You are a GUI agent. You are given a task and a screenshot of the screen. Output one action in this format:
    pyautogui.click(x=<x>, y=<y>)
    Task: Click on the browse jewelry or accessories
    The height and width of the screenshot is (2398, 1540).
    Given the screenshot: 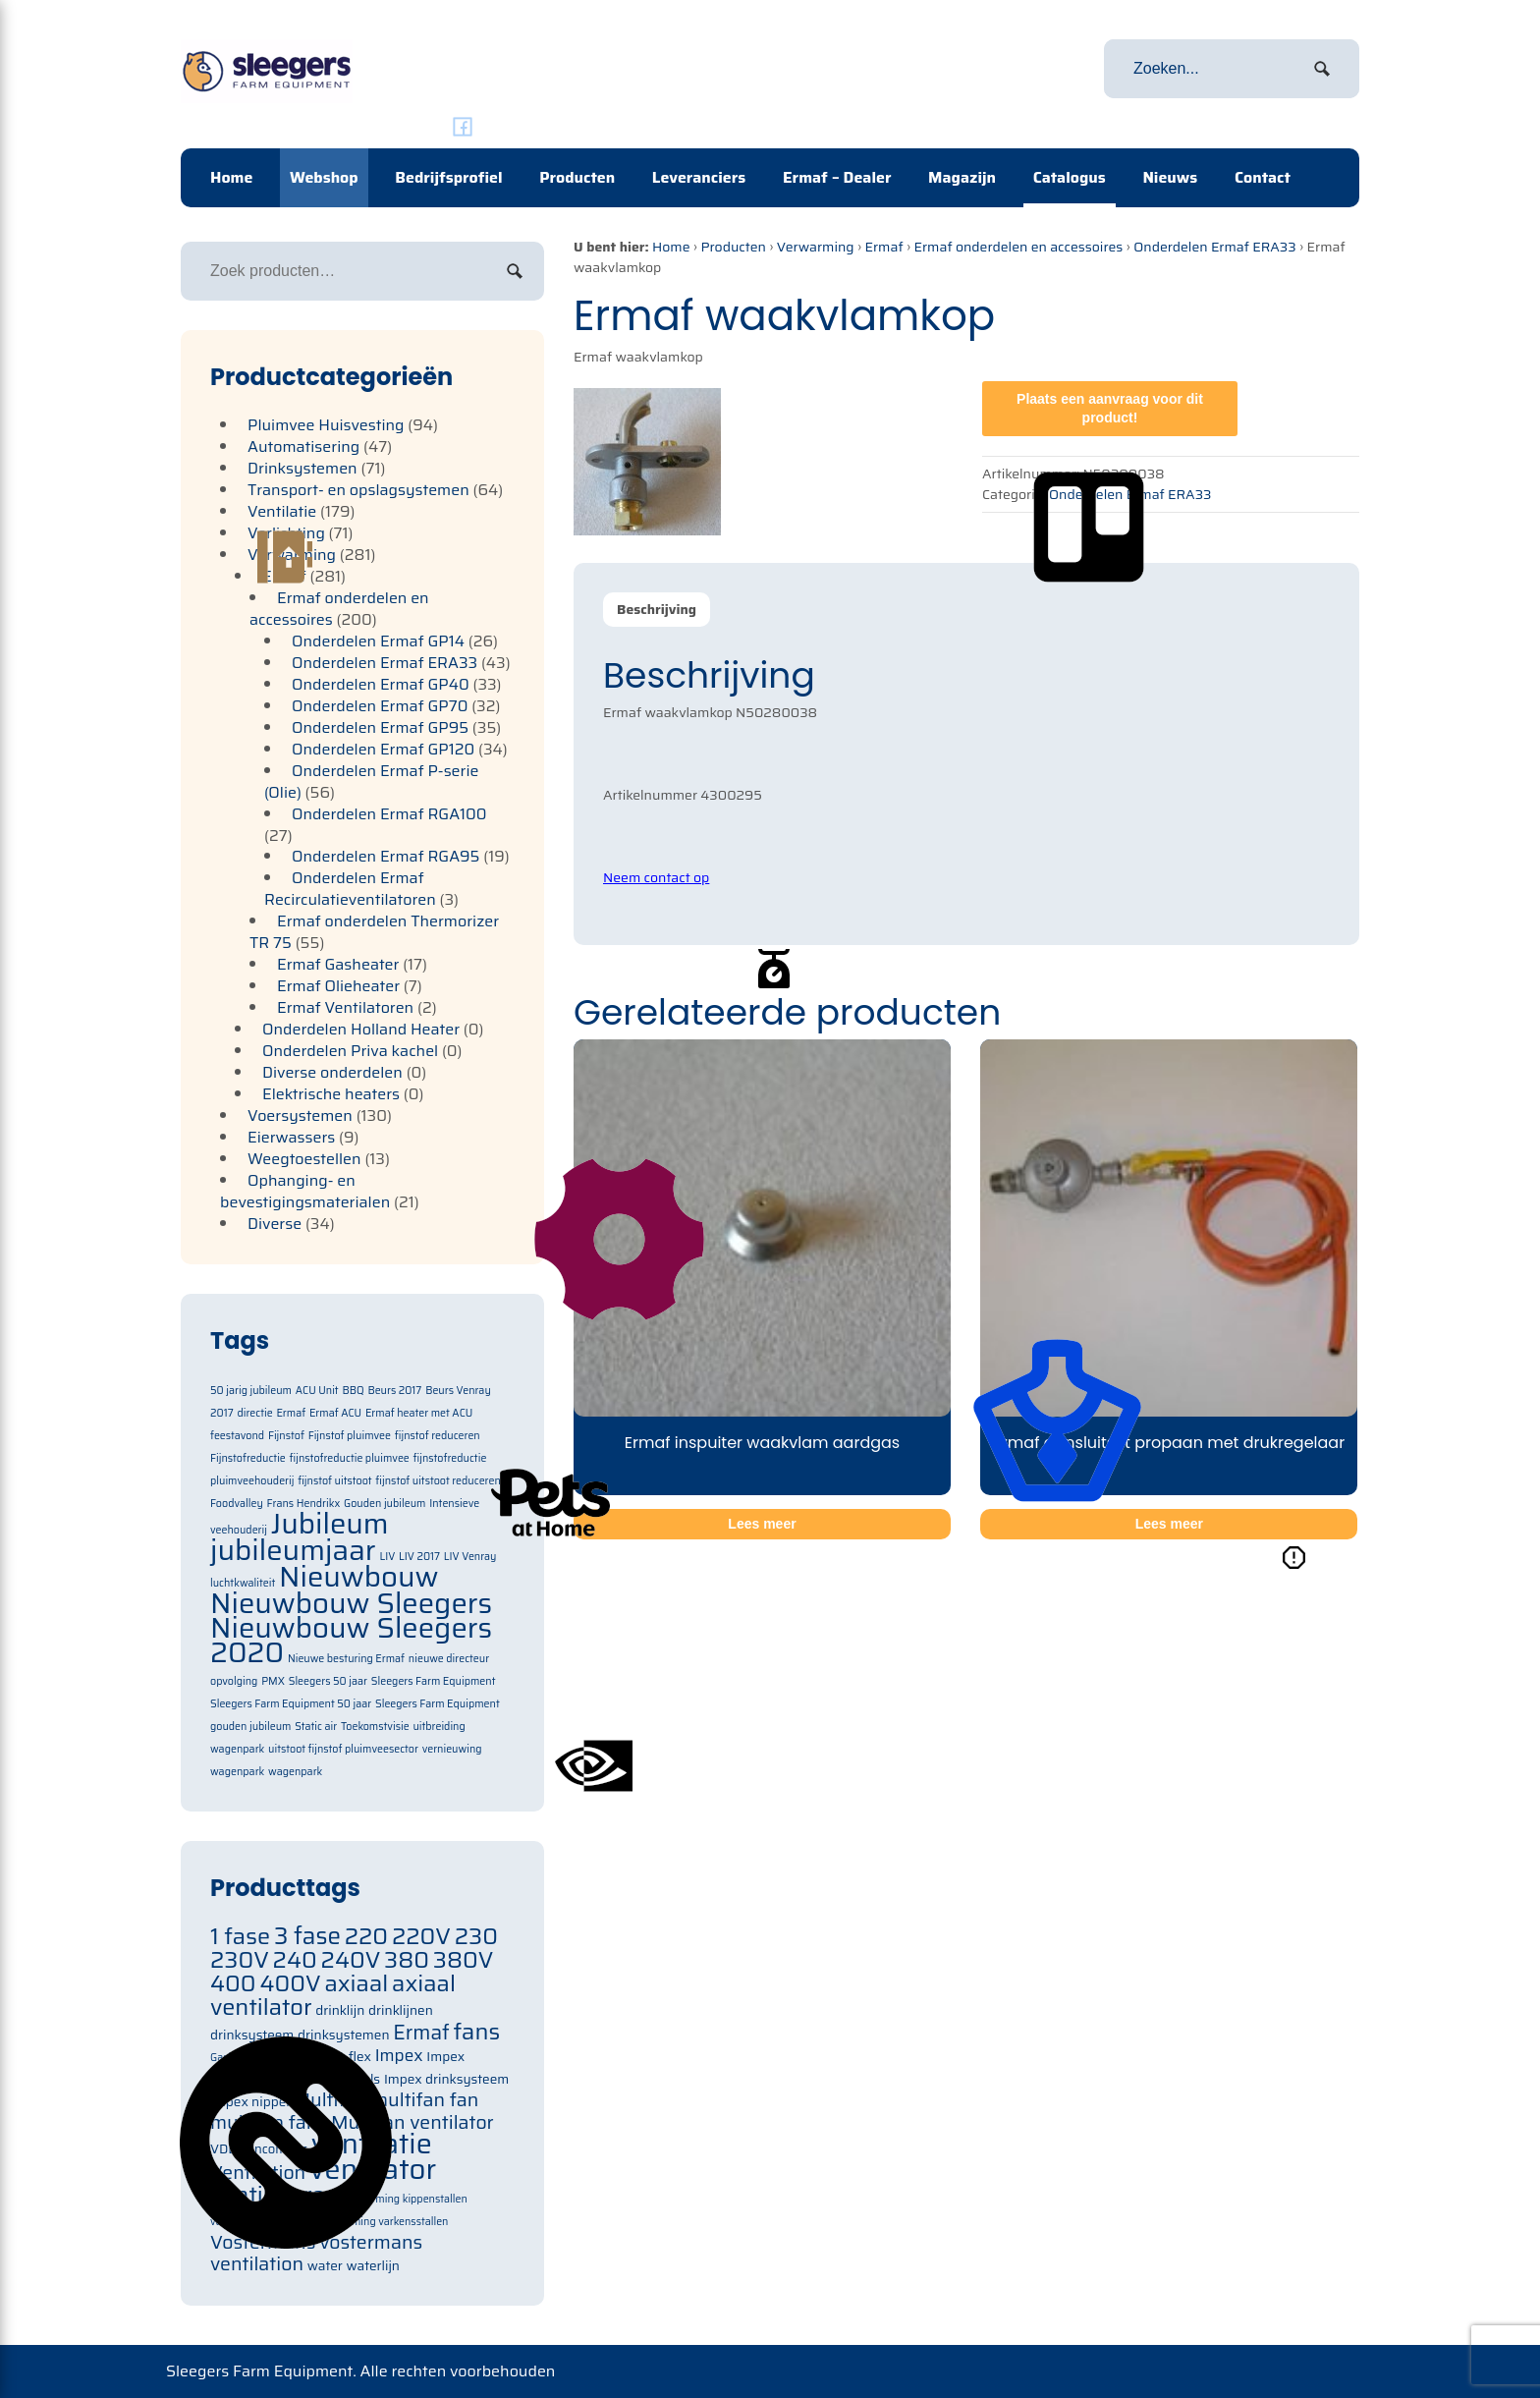 What is the action you would take?
    pyautogui.click(x=1057, y=1425)
    